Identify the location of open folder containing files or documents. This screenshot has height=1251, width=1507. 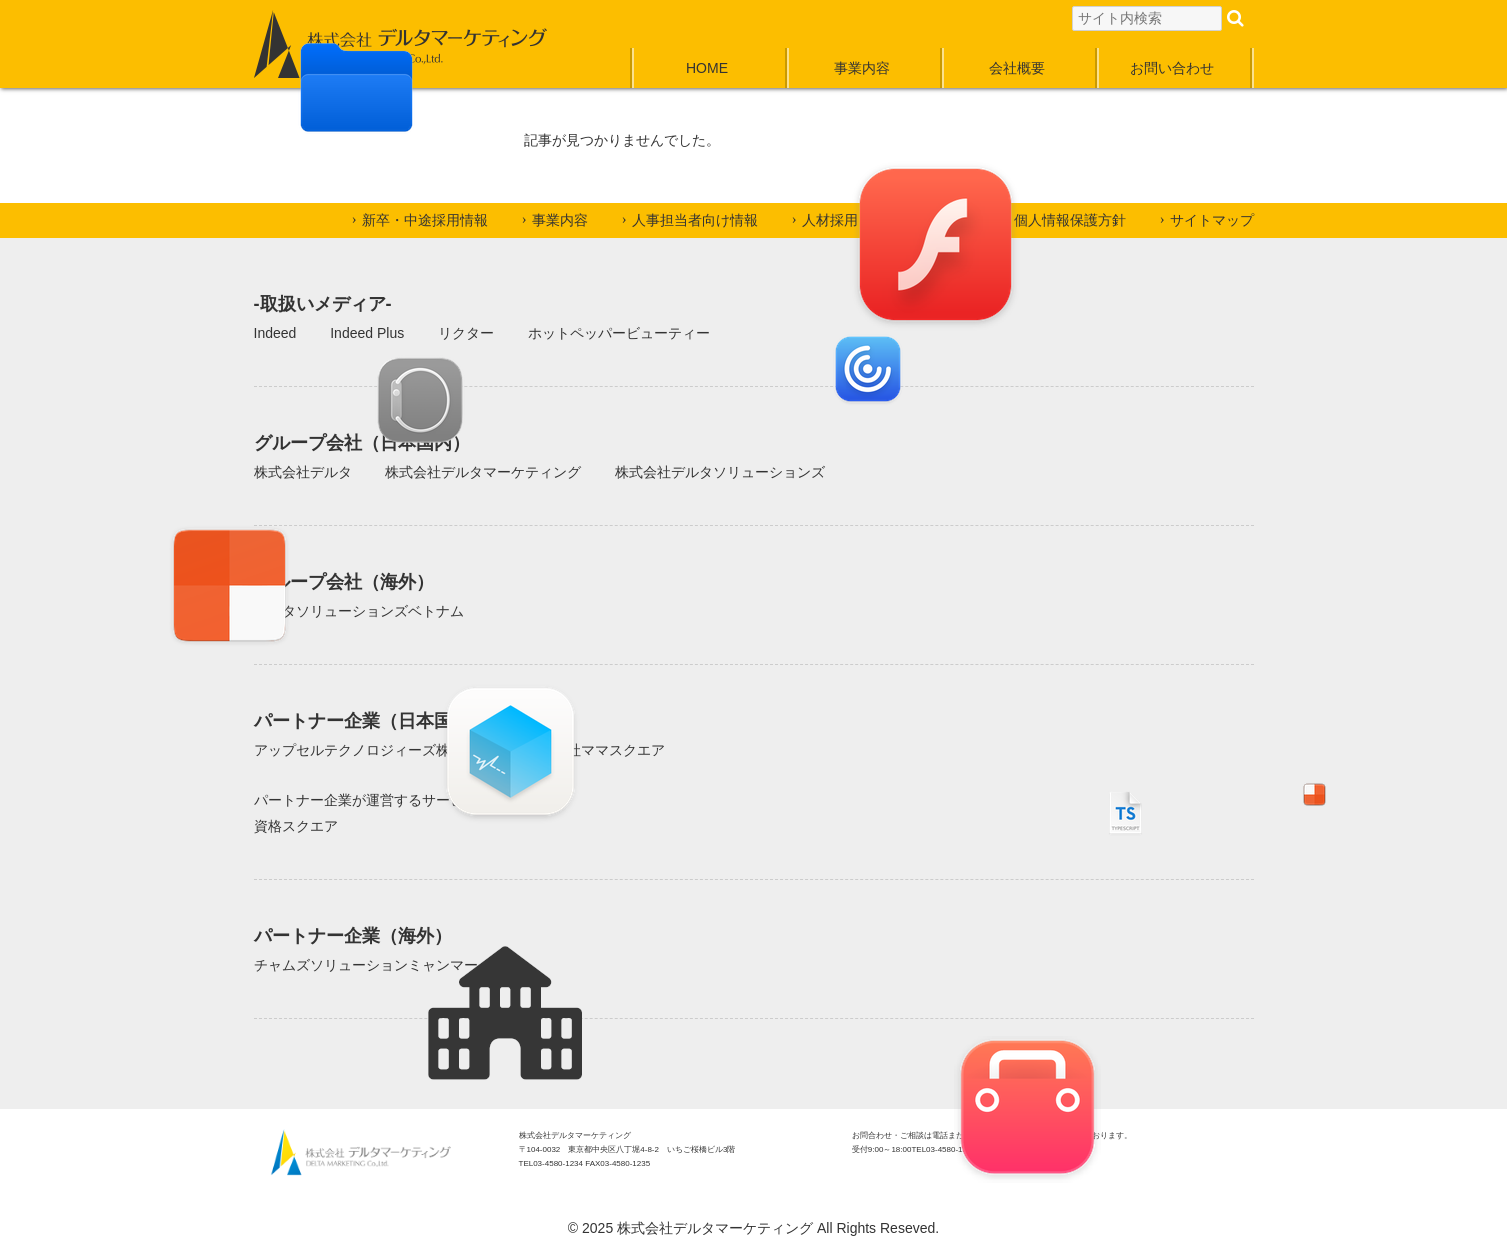
(356, 87).